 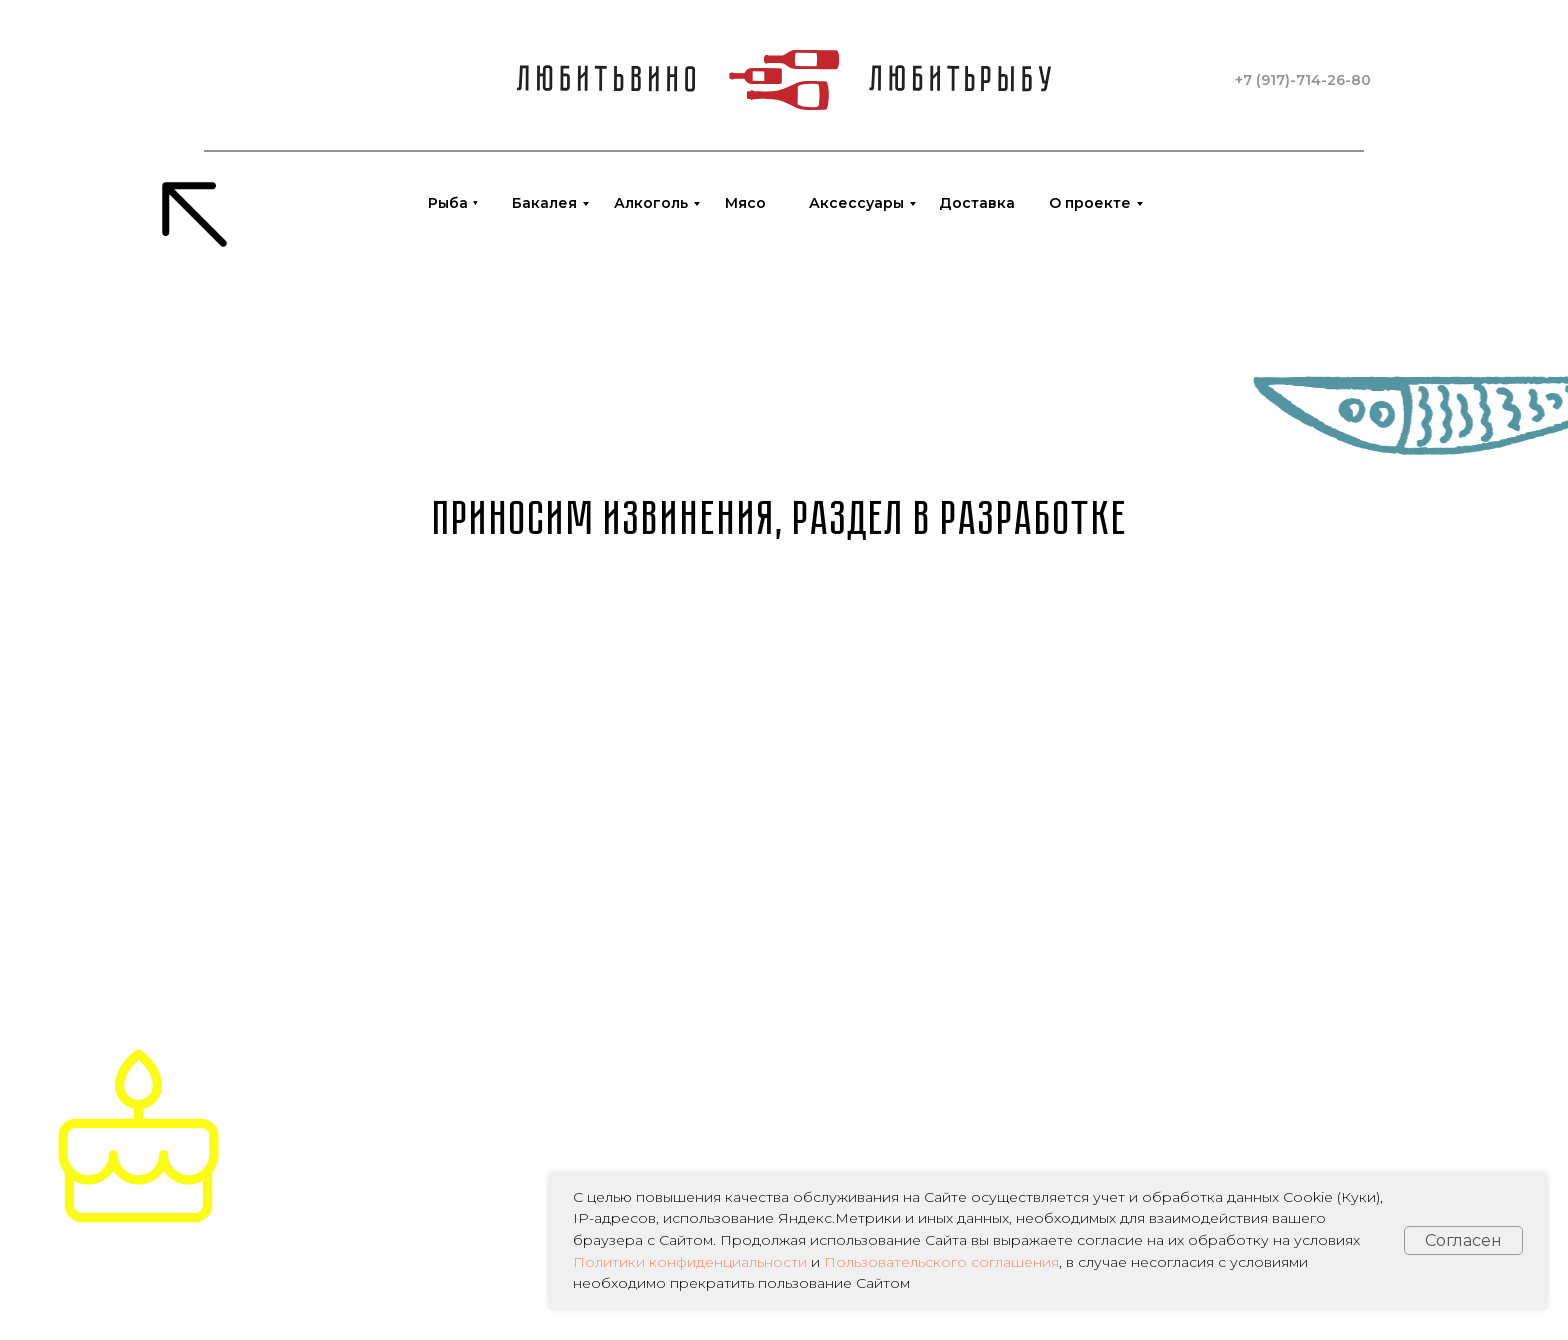 I want to click on navigate back to previous screen, so click(x=194, y=214).